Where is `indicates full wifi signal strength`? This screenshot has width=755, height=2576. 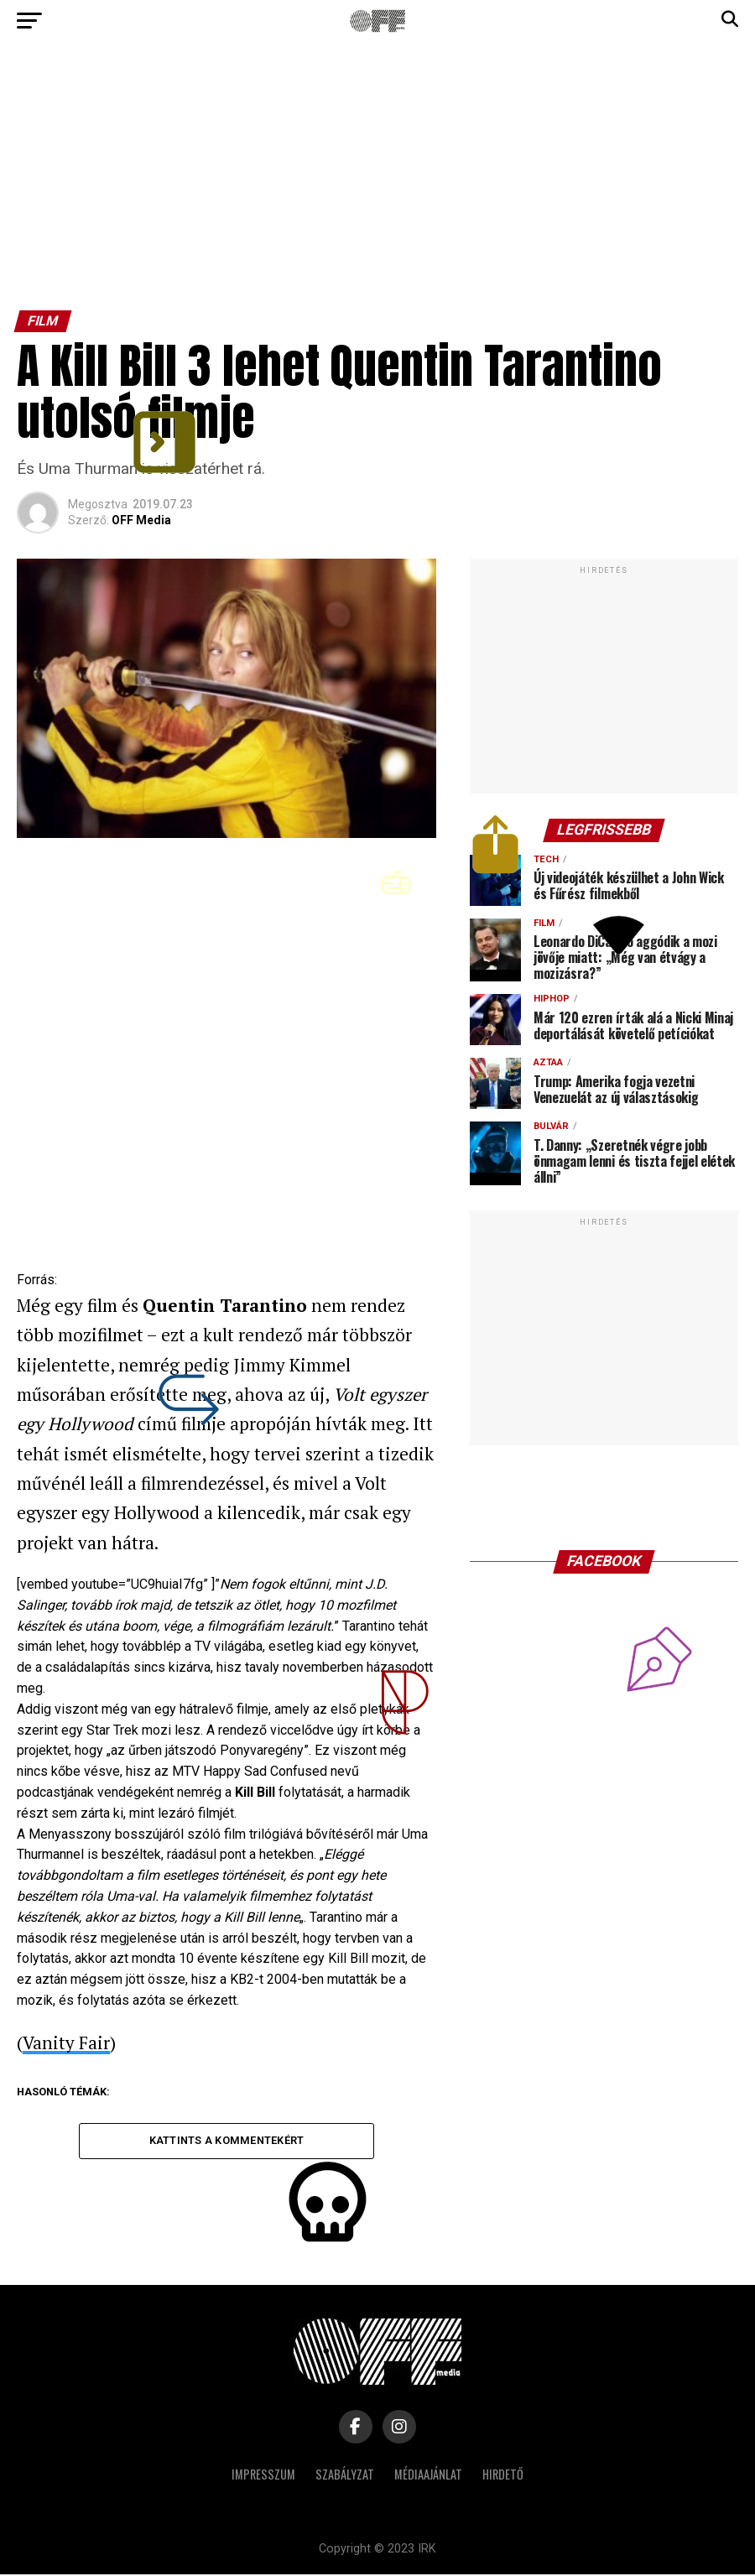 indicates full wifi signal strength is located at coordinates (618, 935).